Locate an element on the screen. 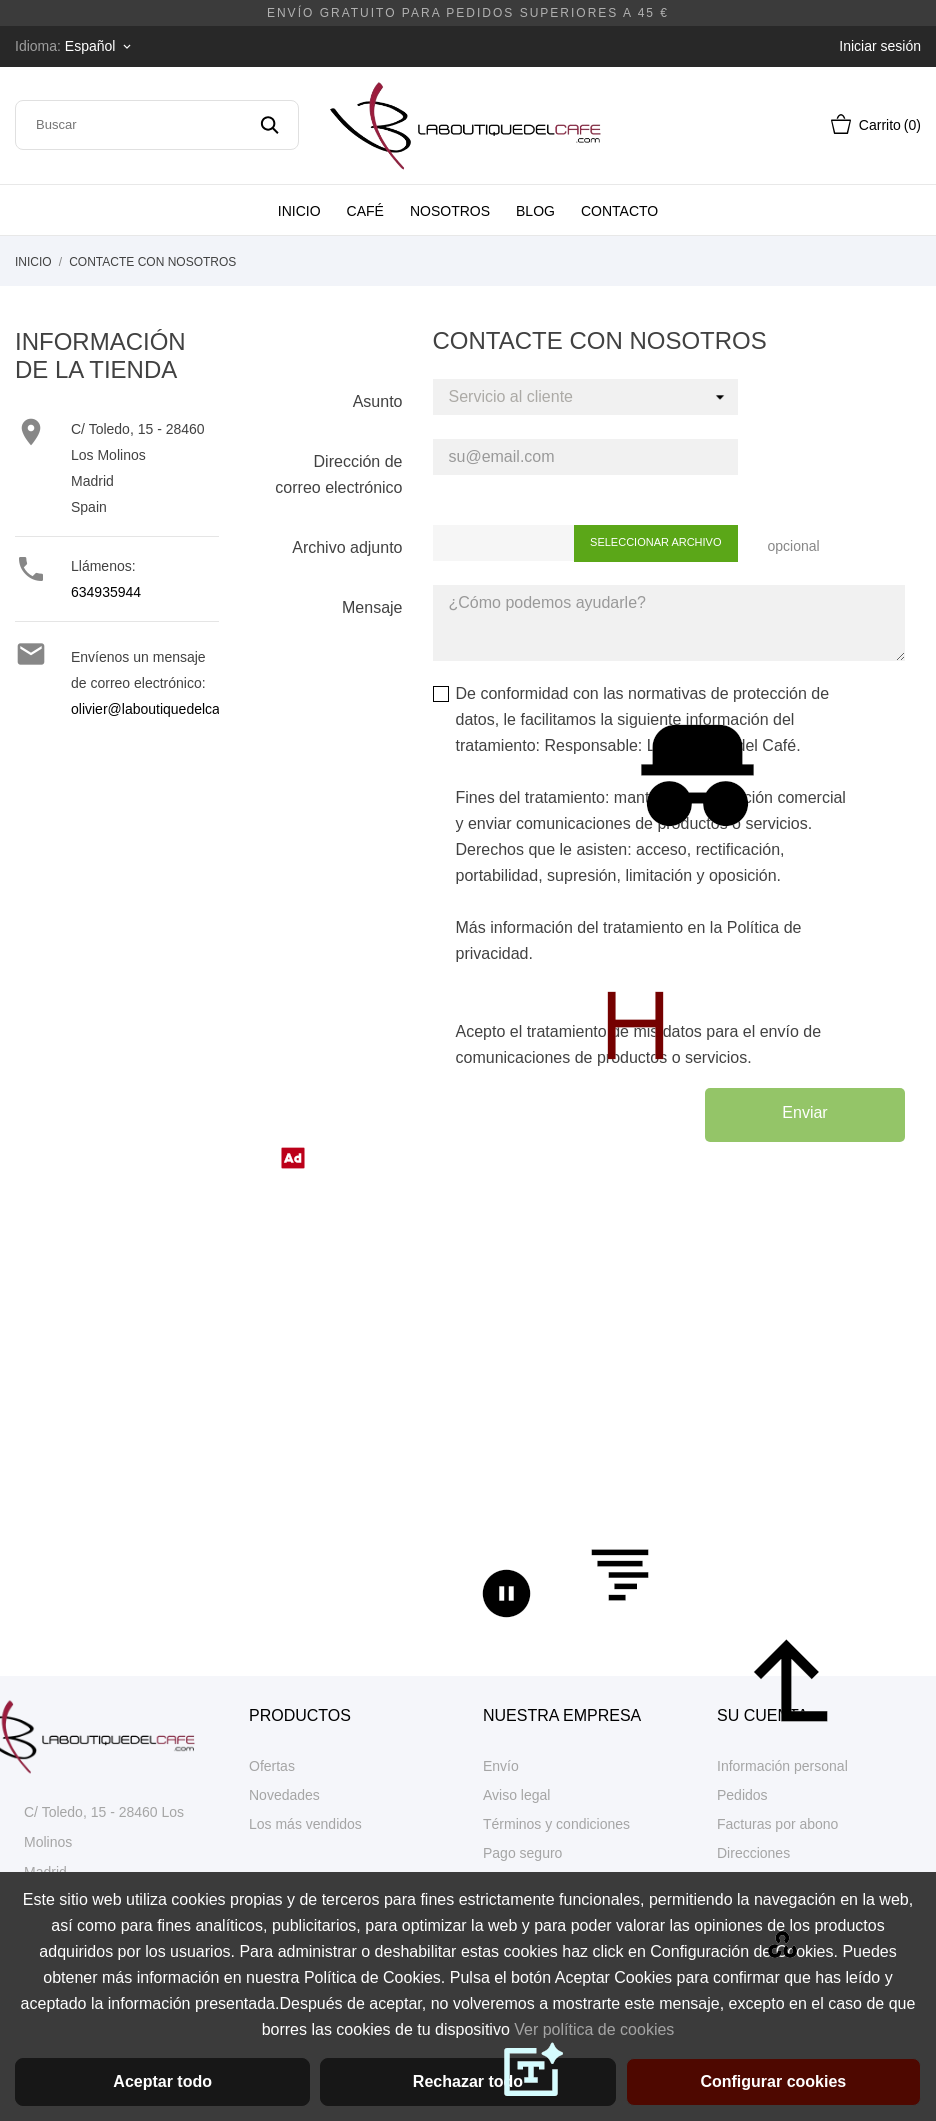  indicates tornado or severe weather warning is located at coordinates (620, 1575).